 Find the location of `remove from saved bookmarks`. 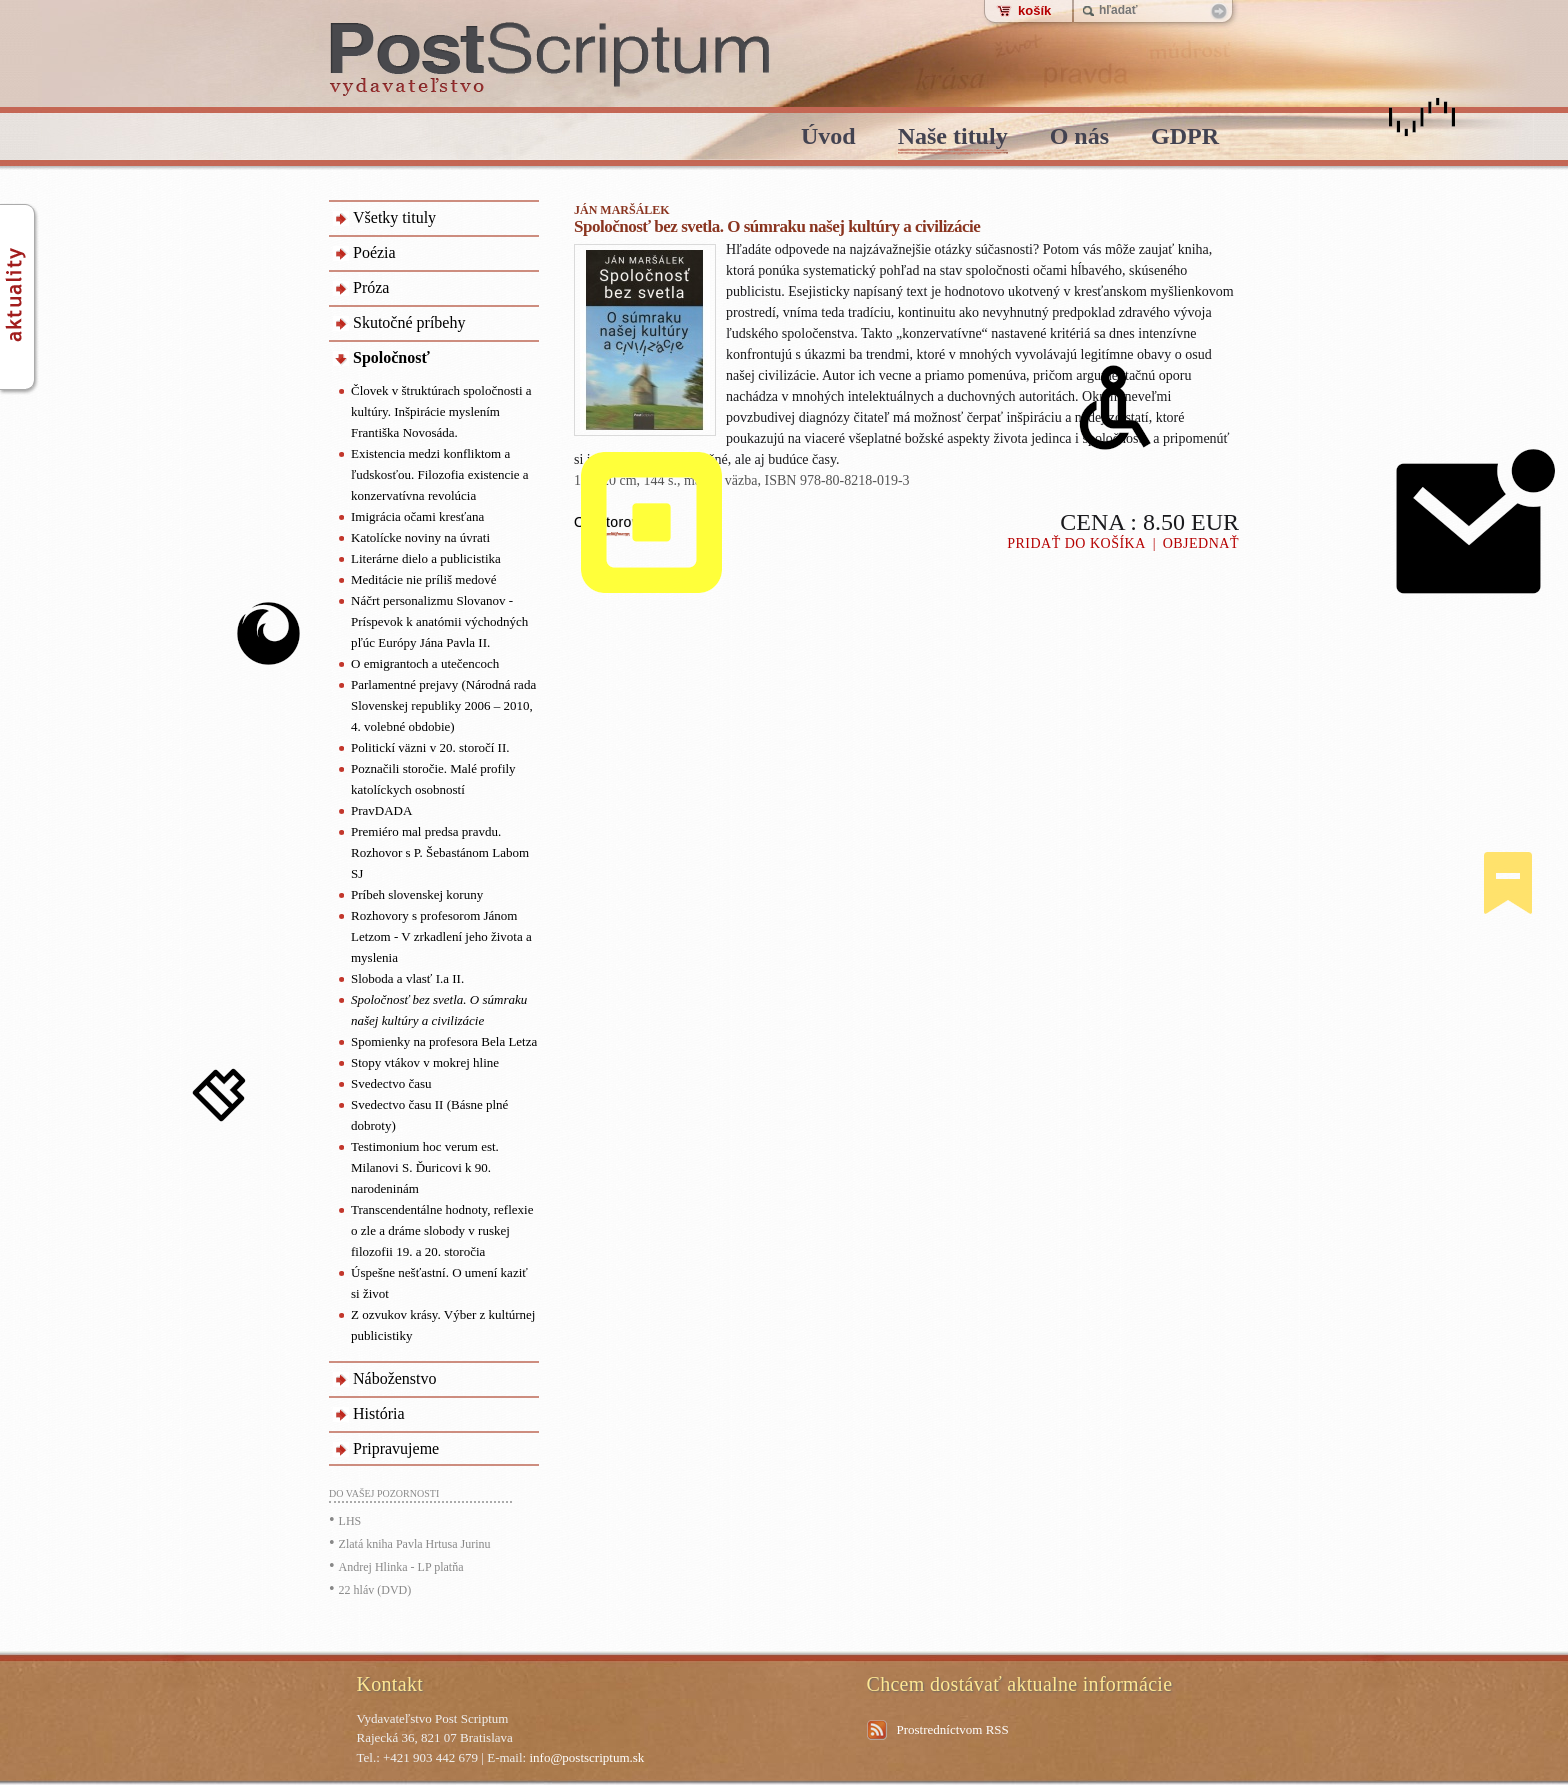

remove from saved bookmarks is located at coordinates (1508, 882).